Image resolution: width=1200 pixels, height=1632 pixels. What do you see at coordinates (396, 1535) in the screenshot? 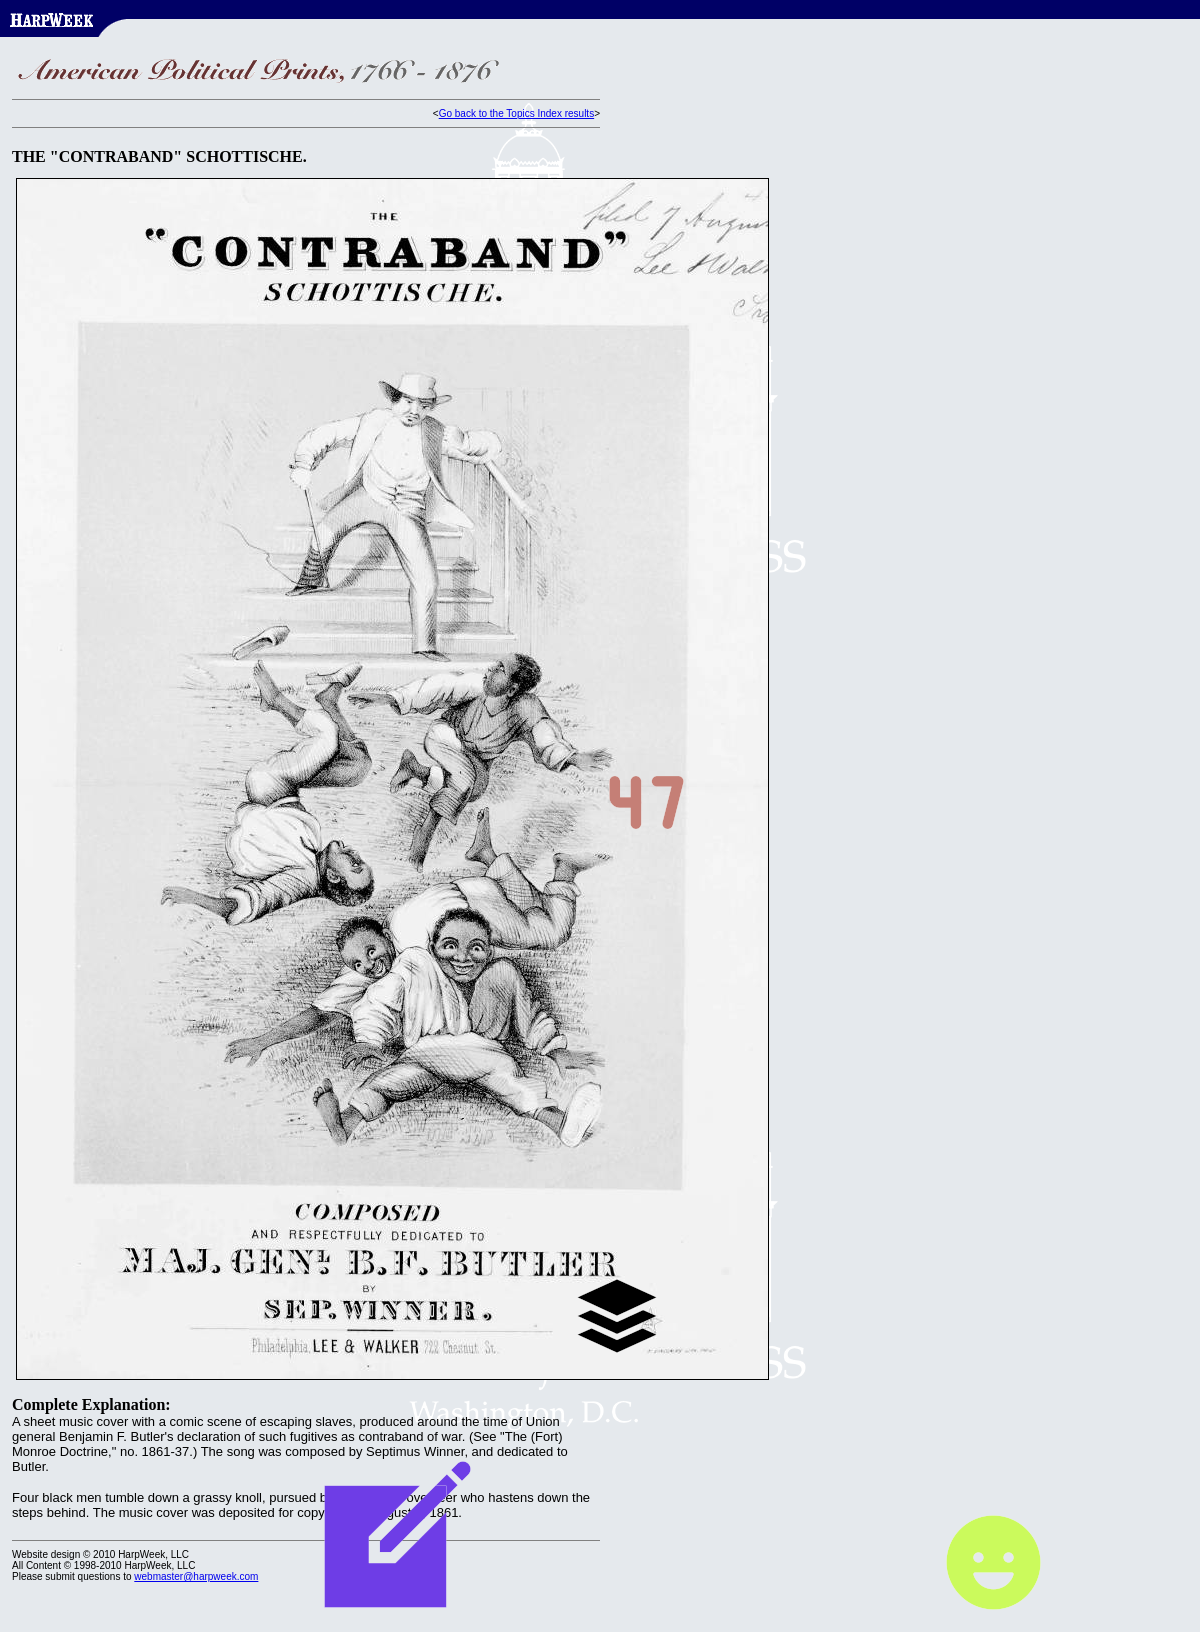
I see `create or compose new content` at bounding box center [396, 1535].